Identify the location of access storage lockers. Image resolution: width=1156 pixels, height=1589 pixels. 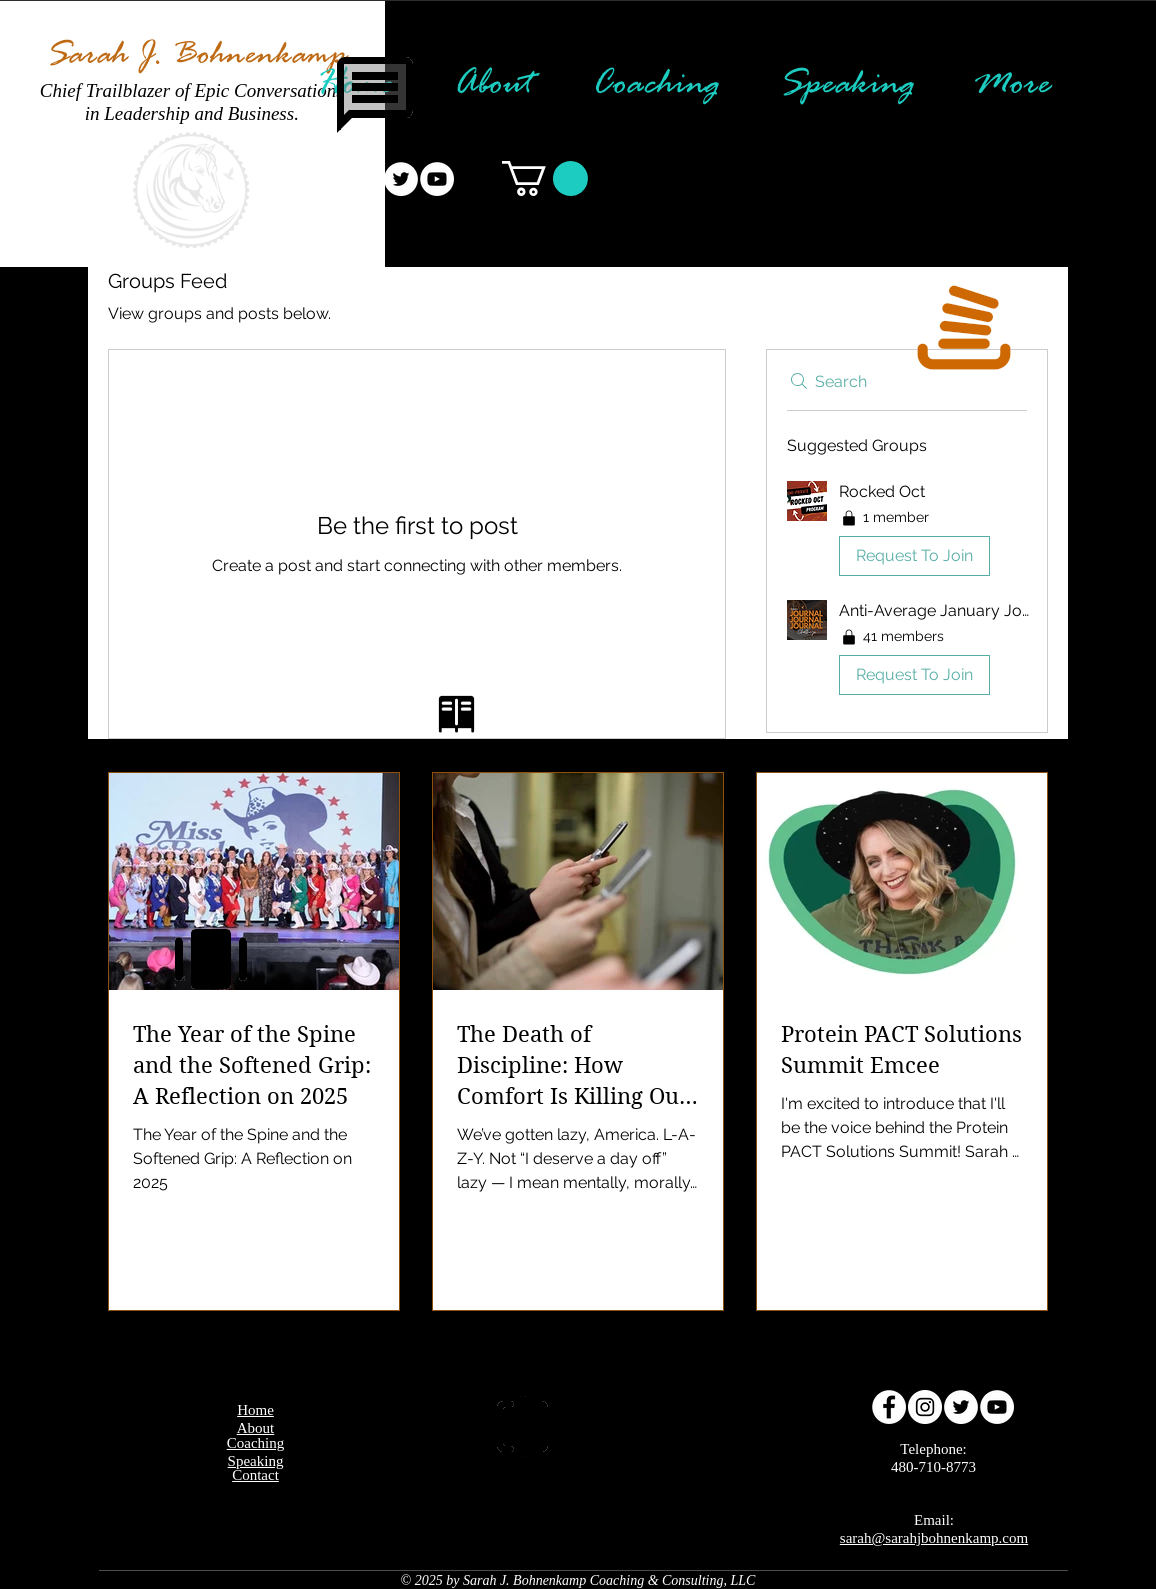
(456, 713).